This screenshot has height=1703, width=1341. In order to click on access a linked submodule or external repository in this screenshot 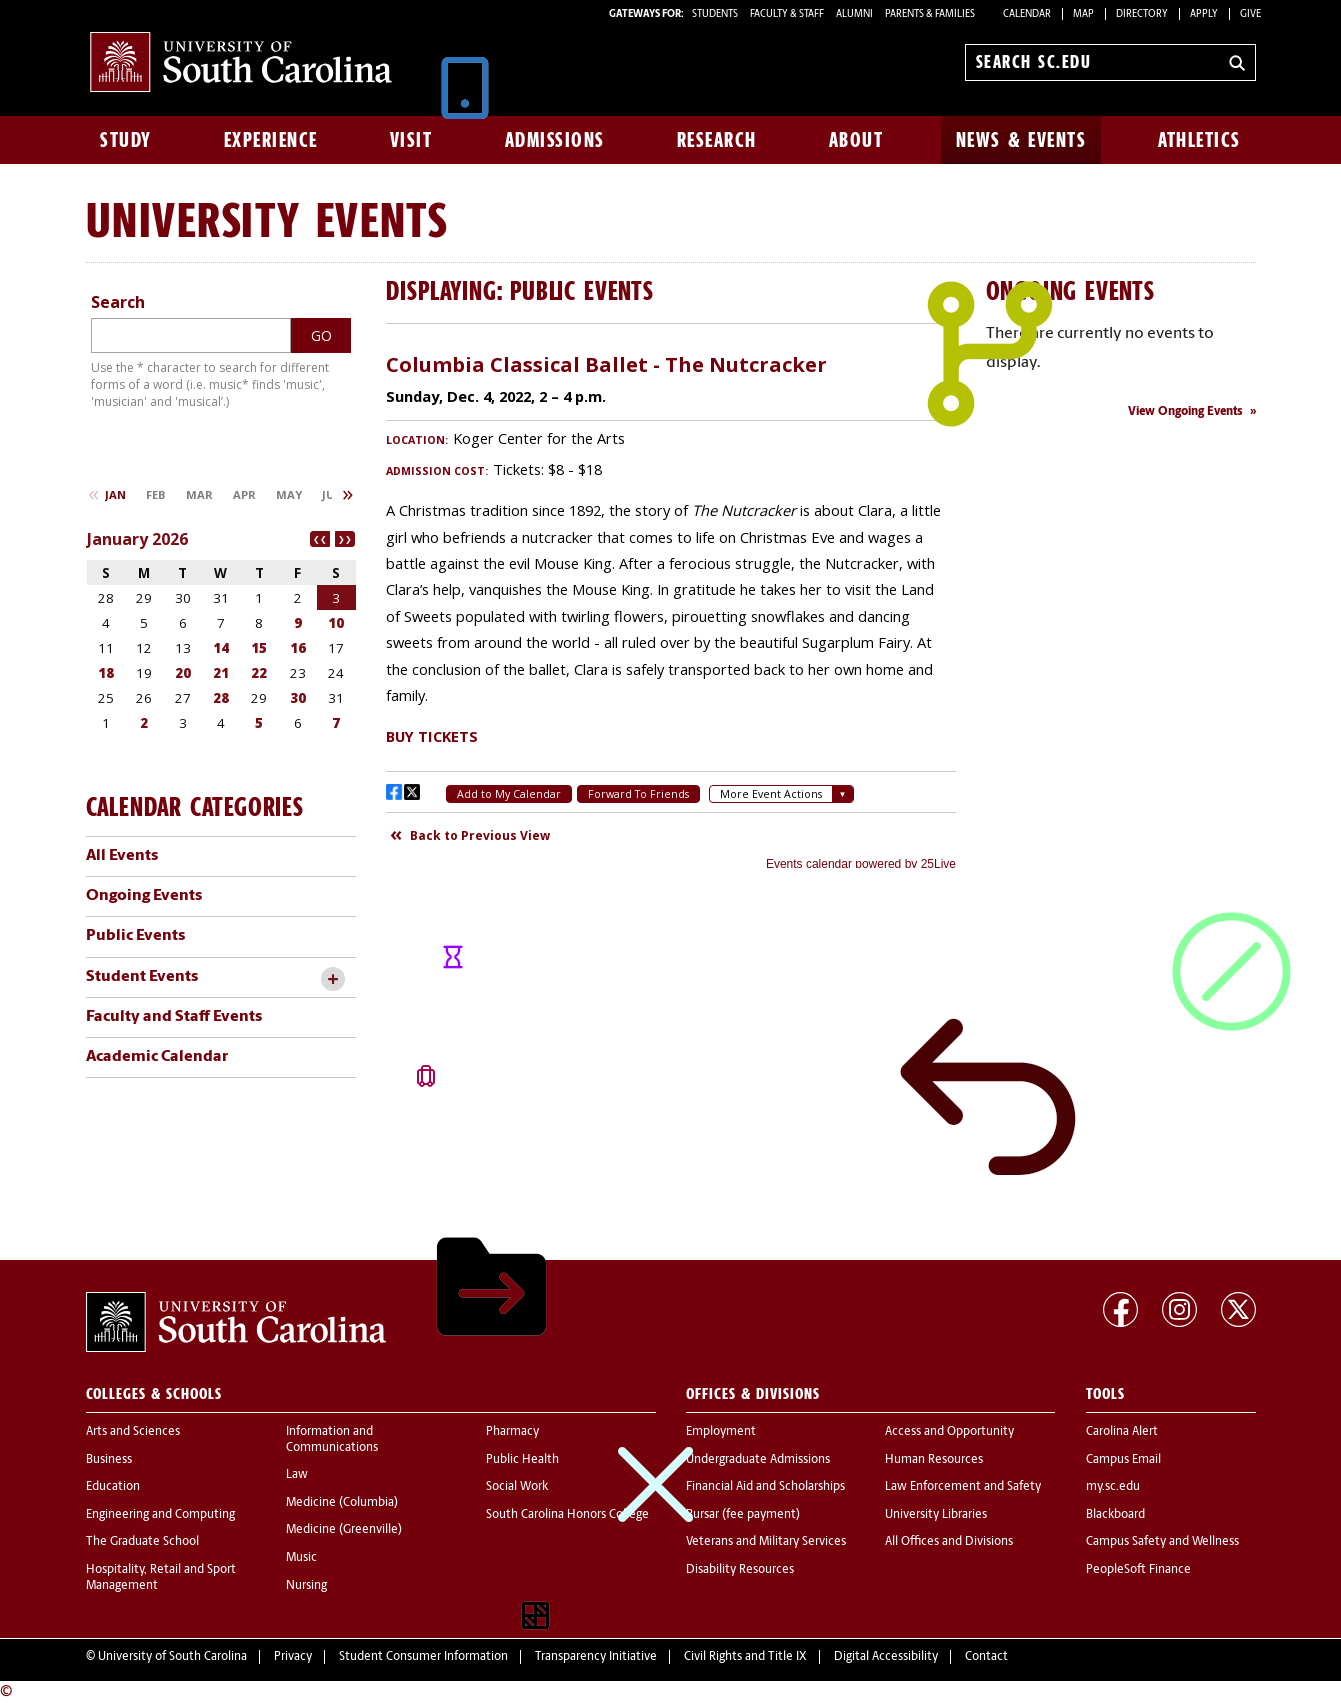, I will do `click(491, 1286)`.